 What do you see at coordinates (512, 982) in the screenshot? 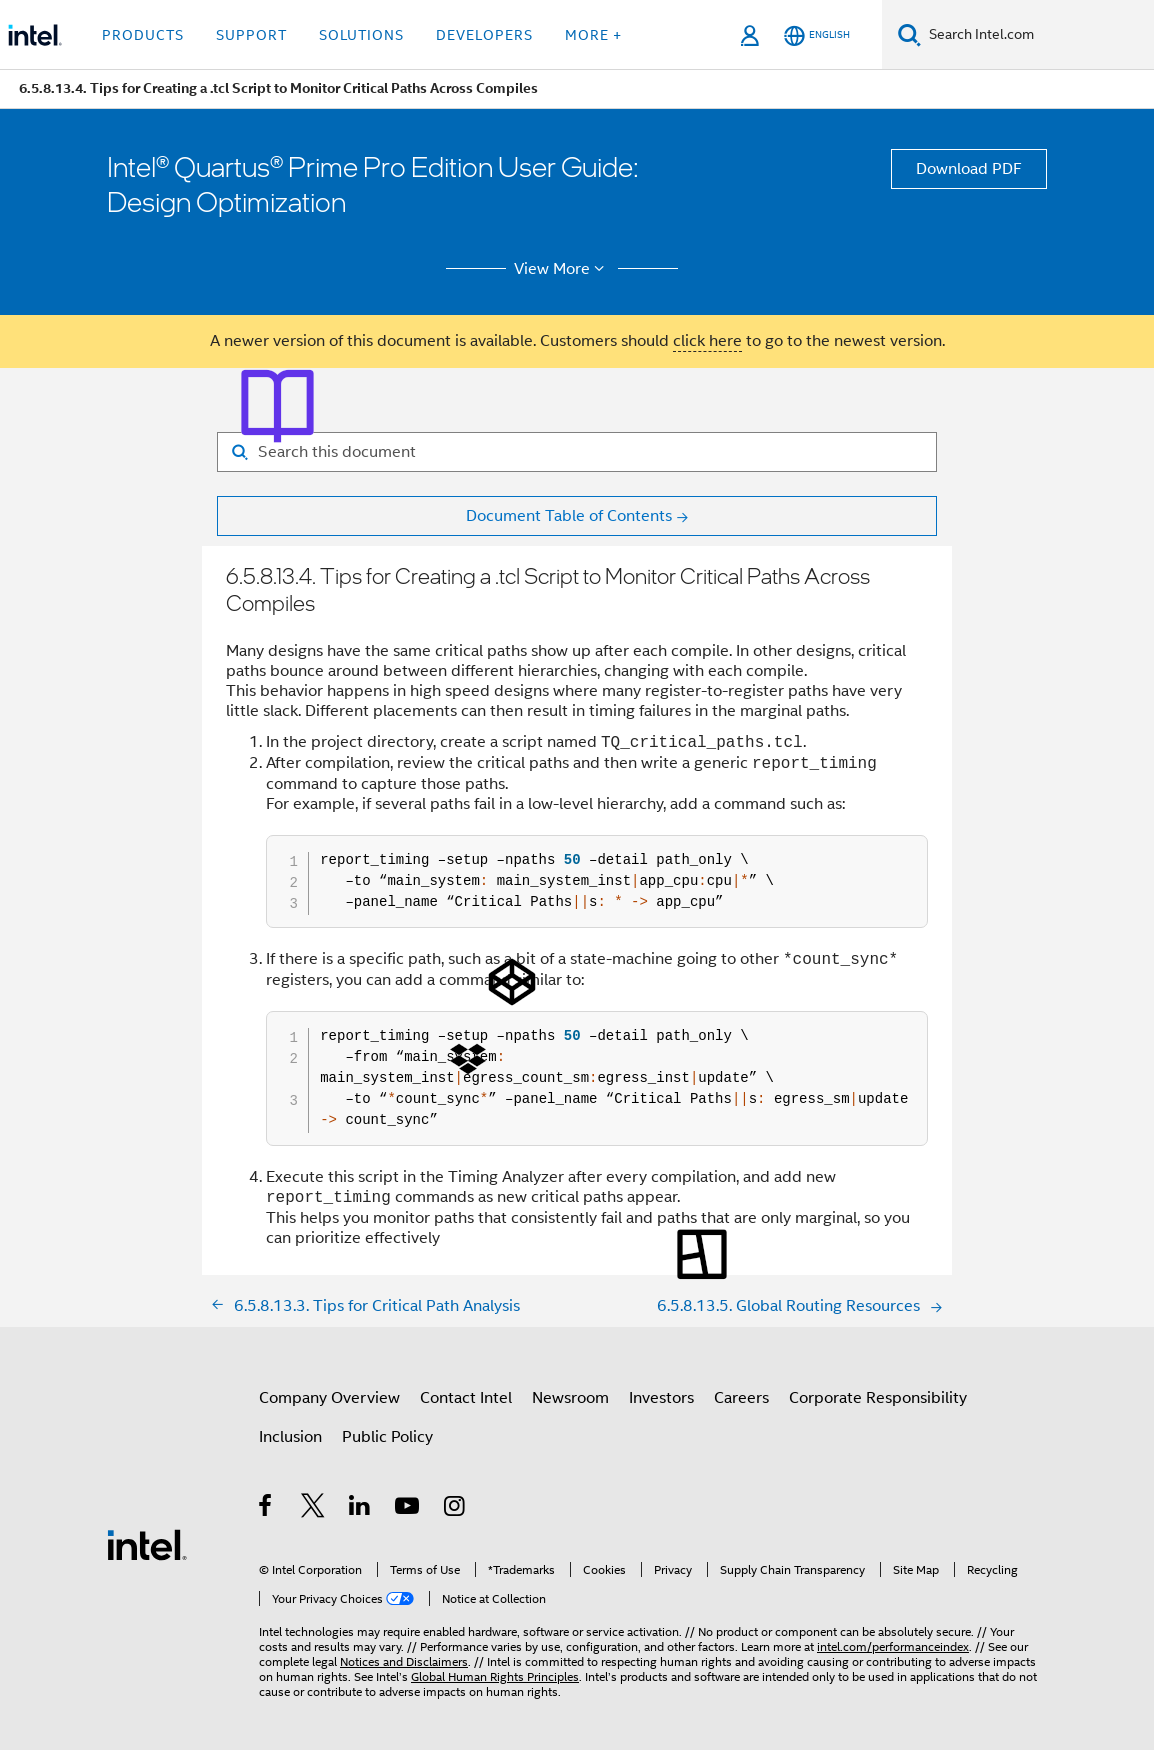
I see `open CodePen website or app` at bounding box center [512, 982].